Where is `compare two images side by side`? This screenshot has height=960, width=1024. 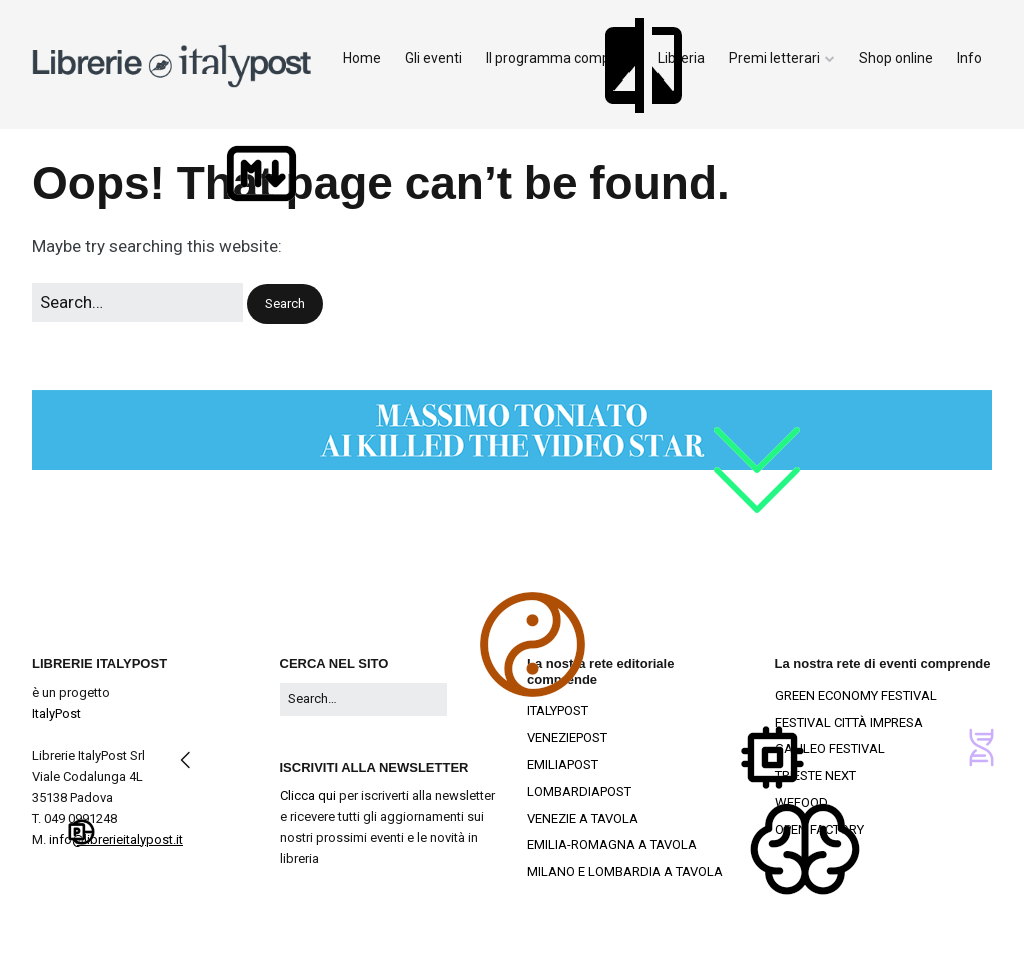
compare two images side by side is located at coordinates (643, 65).